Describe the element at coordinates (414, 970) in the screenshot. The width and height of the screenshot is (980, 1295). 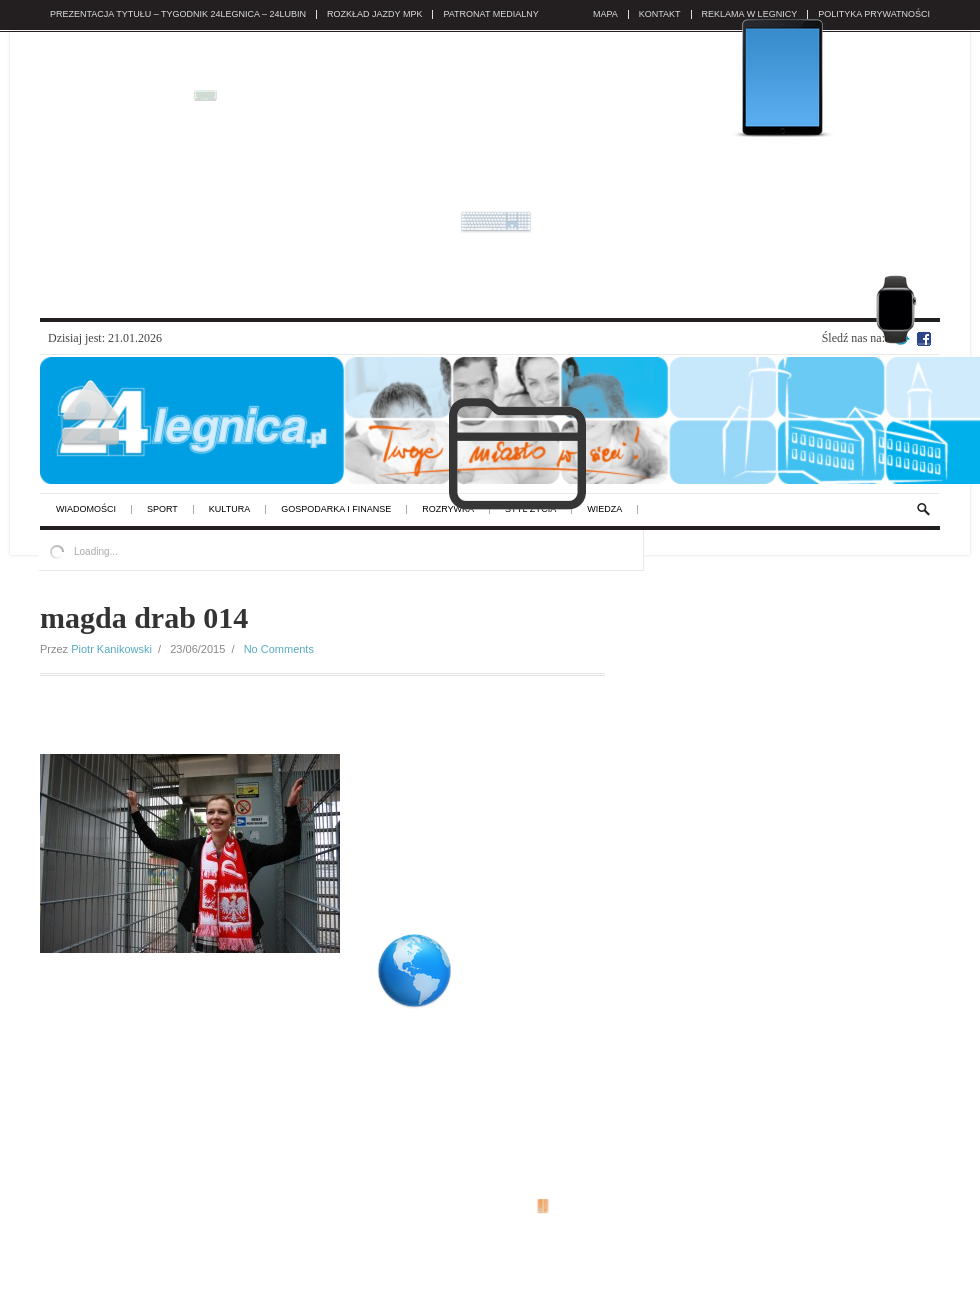
I see `access bookmarked websites or locations` at that location.